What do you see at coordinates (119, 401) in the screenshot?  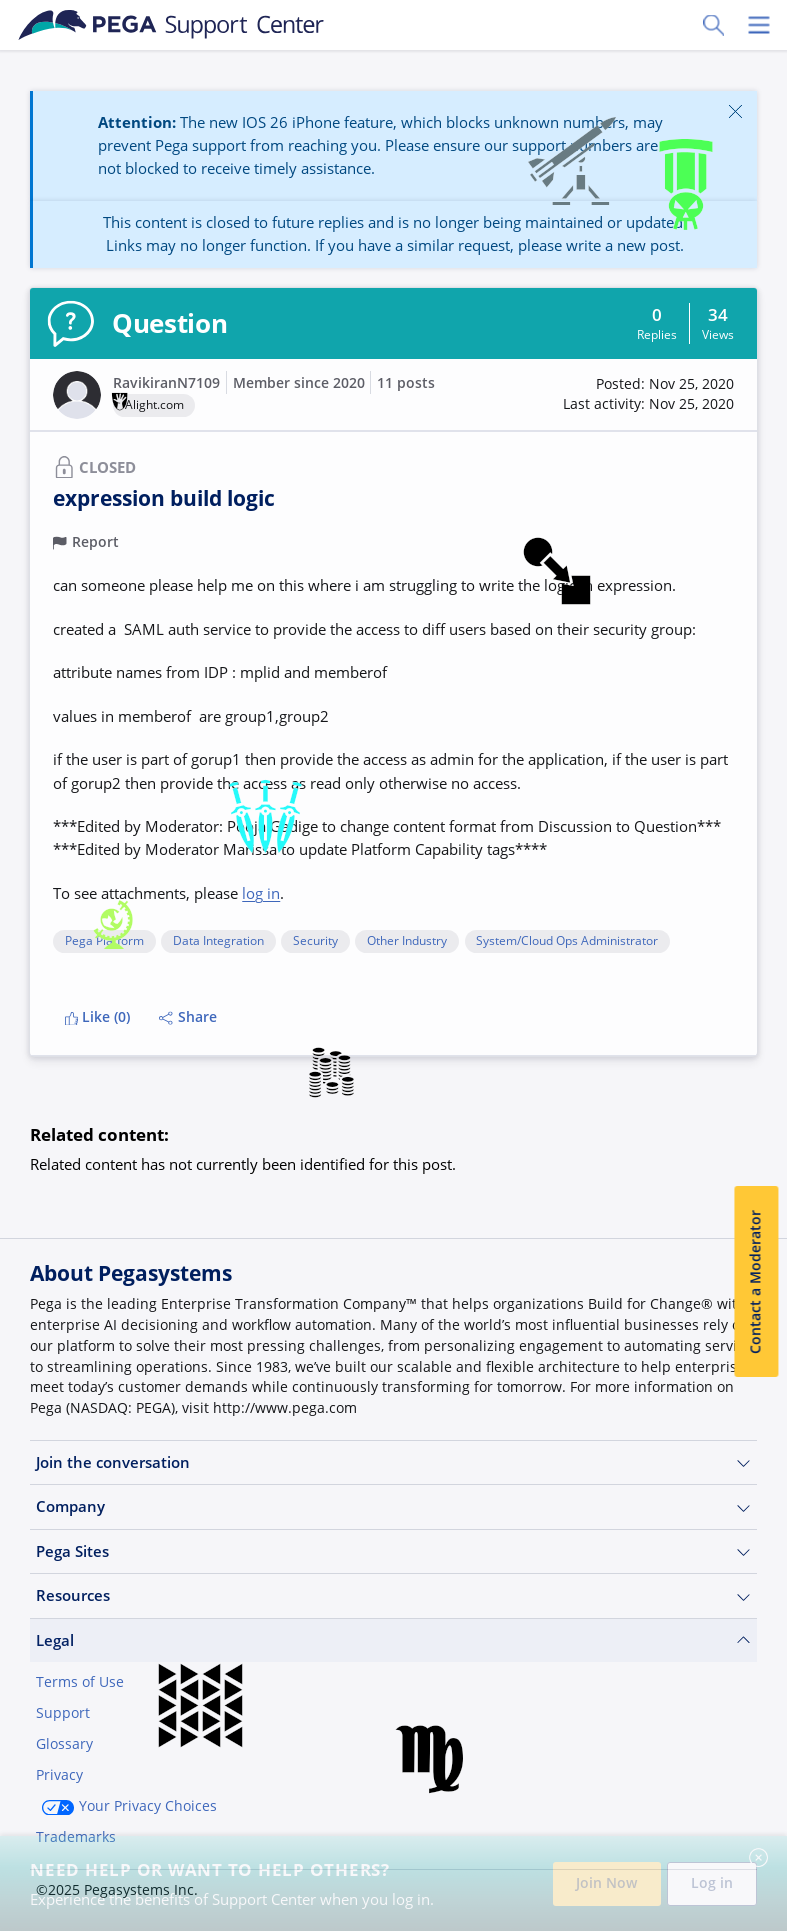 I see `indicates a blocked or restricted action` at bounding box center [119, 401].